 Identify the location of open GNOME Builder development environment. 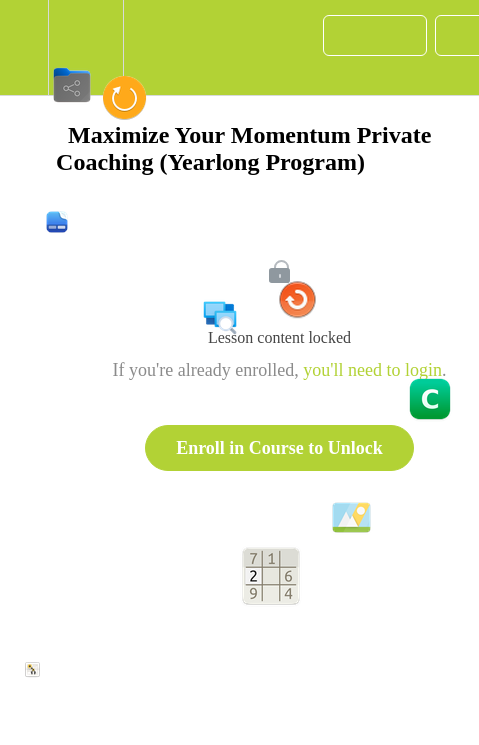
(32, 669).